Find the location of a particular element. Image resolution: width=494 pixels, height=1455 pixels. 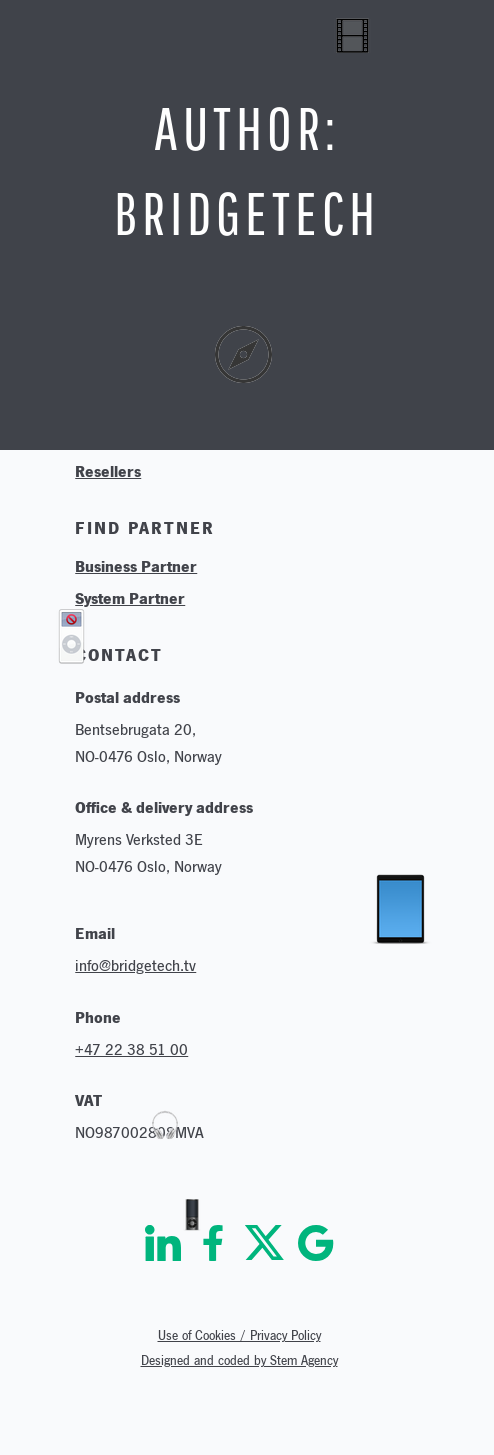

iPod nano device (white) with sync or connection error is located at coordinates (71, 636).